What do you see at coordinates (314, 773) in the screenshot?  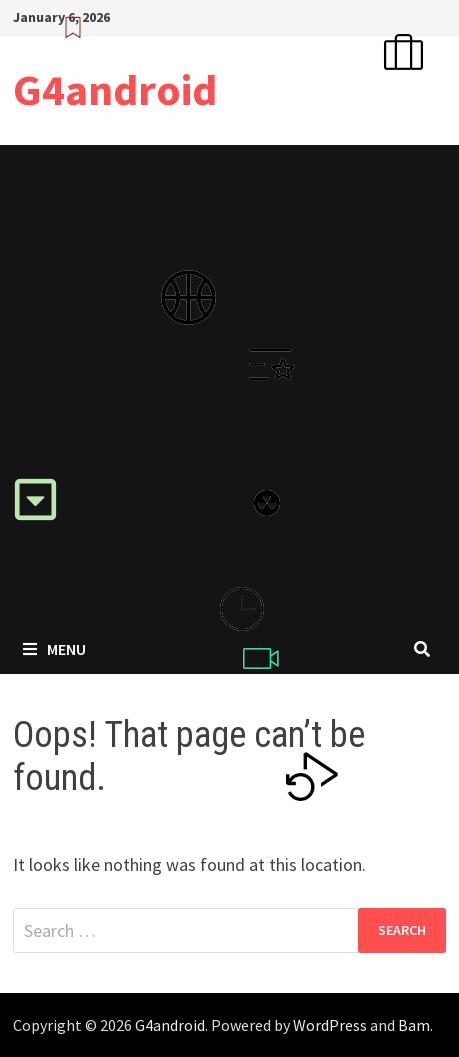 I see `rerun the current debug session` at bounding box center [314, 773].